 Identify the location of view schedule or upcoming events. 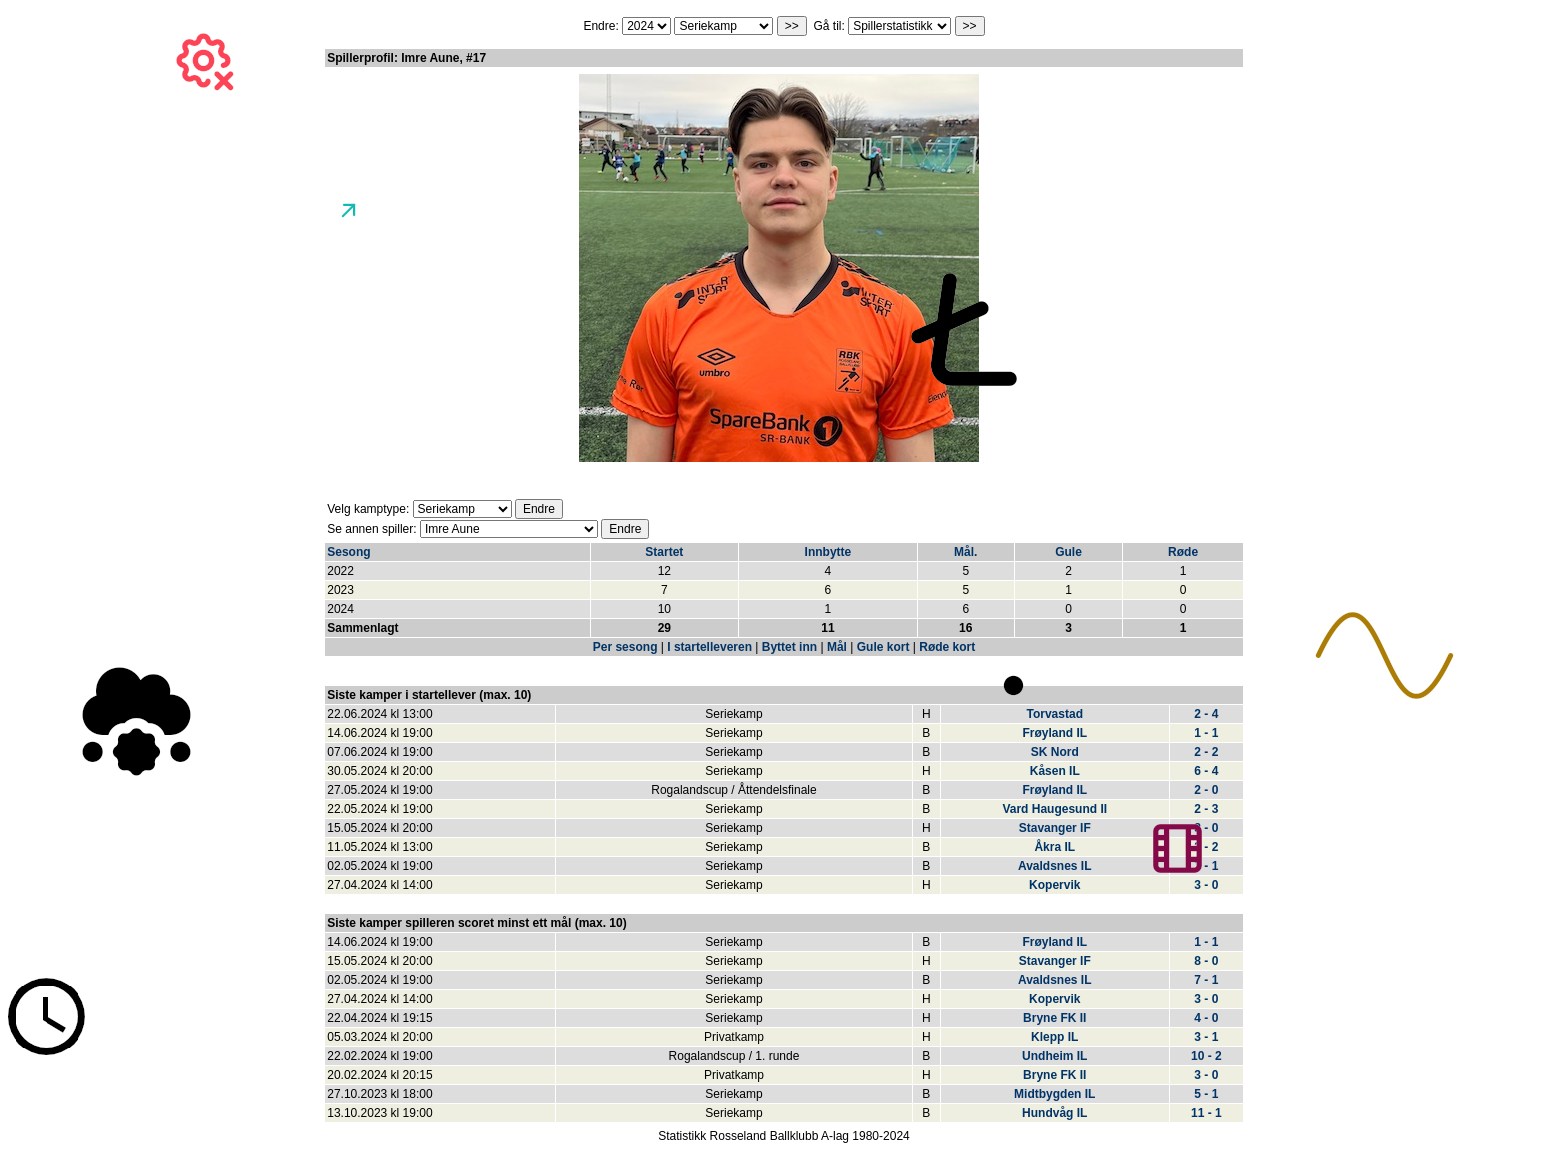
(46, 1016).